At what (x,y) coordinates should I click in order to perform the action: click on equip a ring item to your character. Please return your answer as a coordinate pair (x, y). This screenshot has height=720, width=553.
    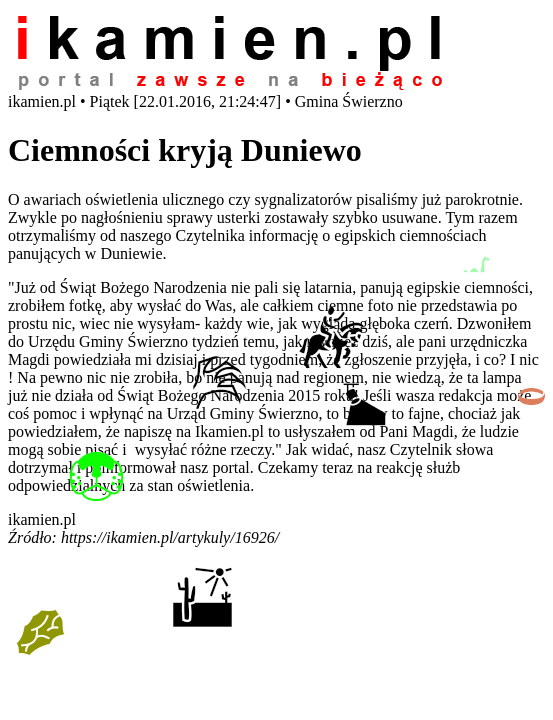
    Looking at the image, I should click on (531, 396).